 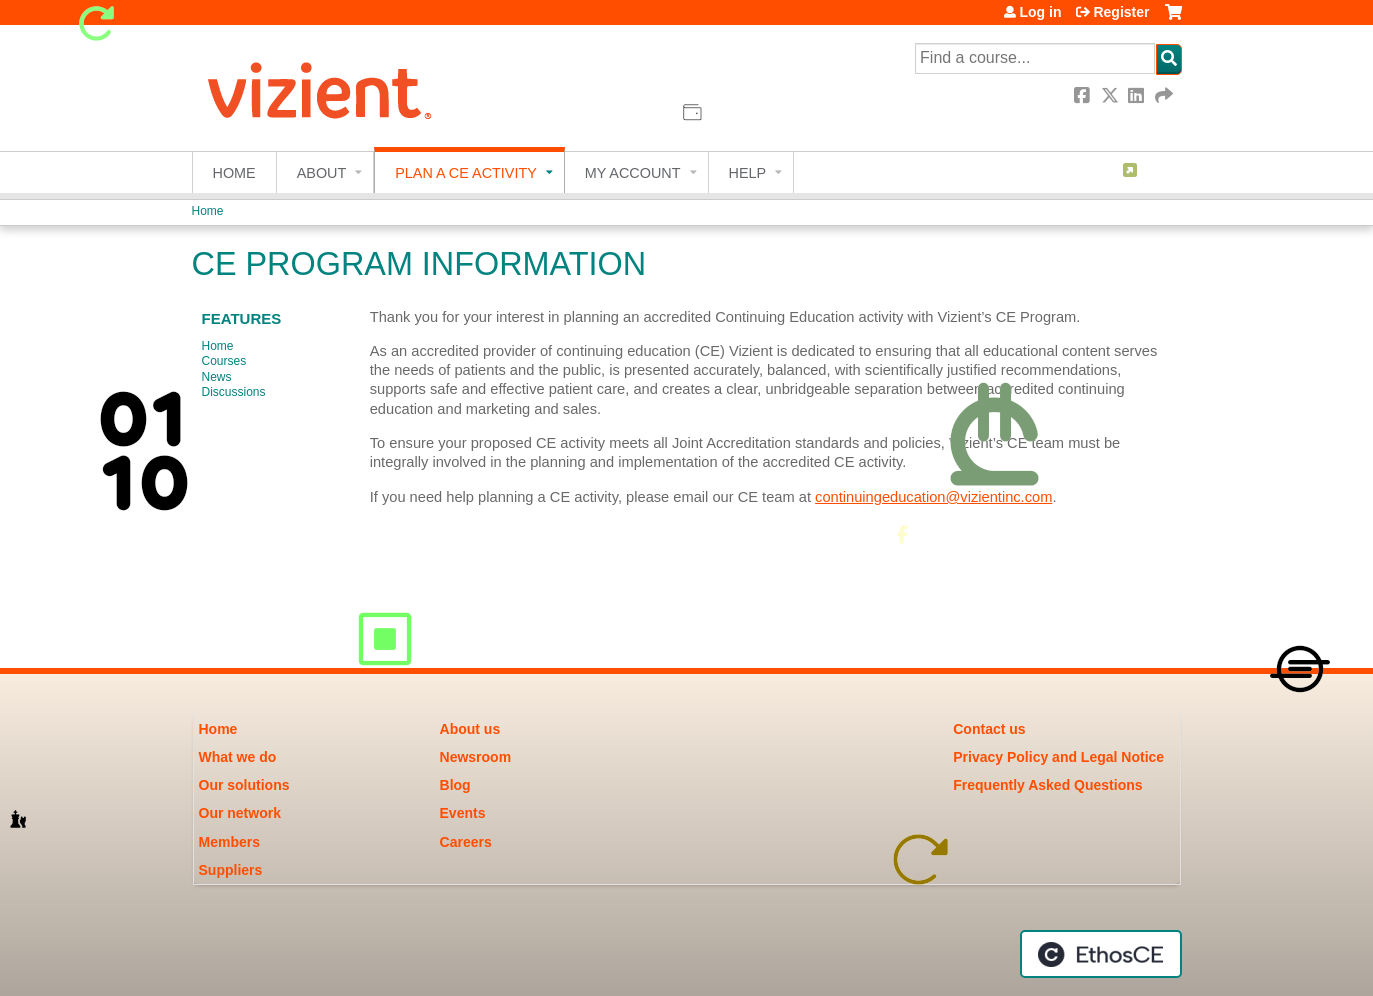 I want to click on refresh or reload the current page, so click(x=918, y=859).